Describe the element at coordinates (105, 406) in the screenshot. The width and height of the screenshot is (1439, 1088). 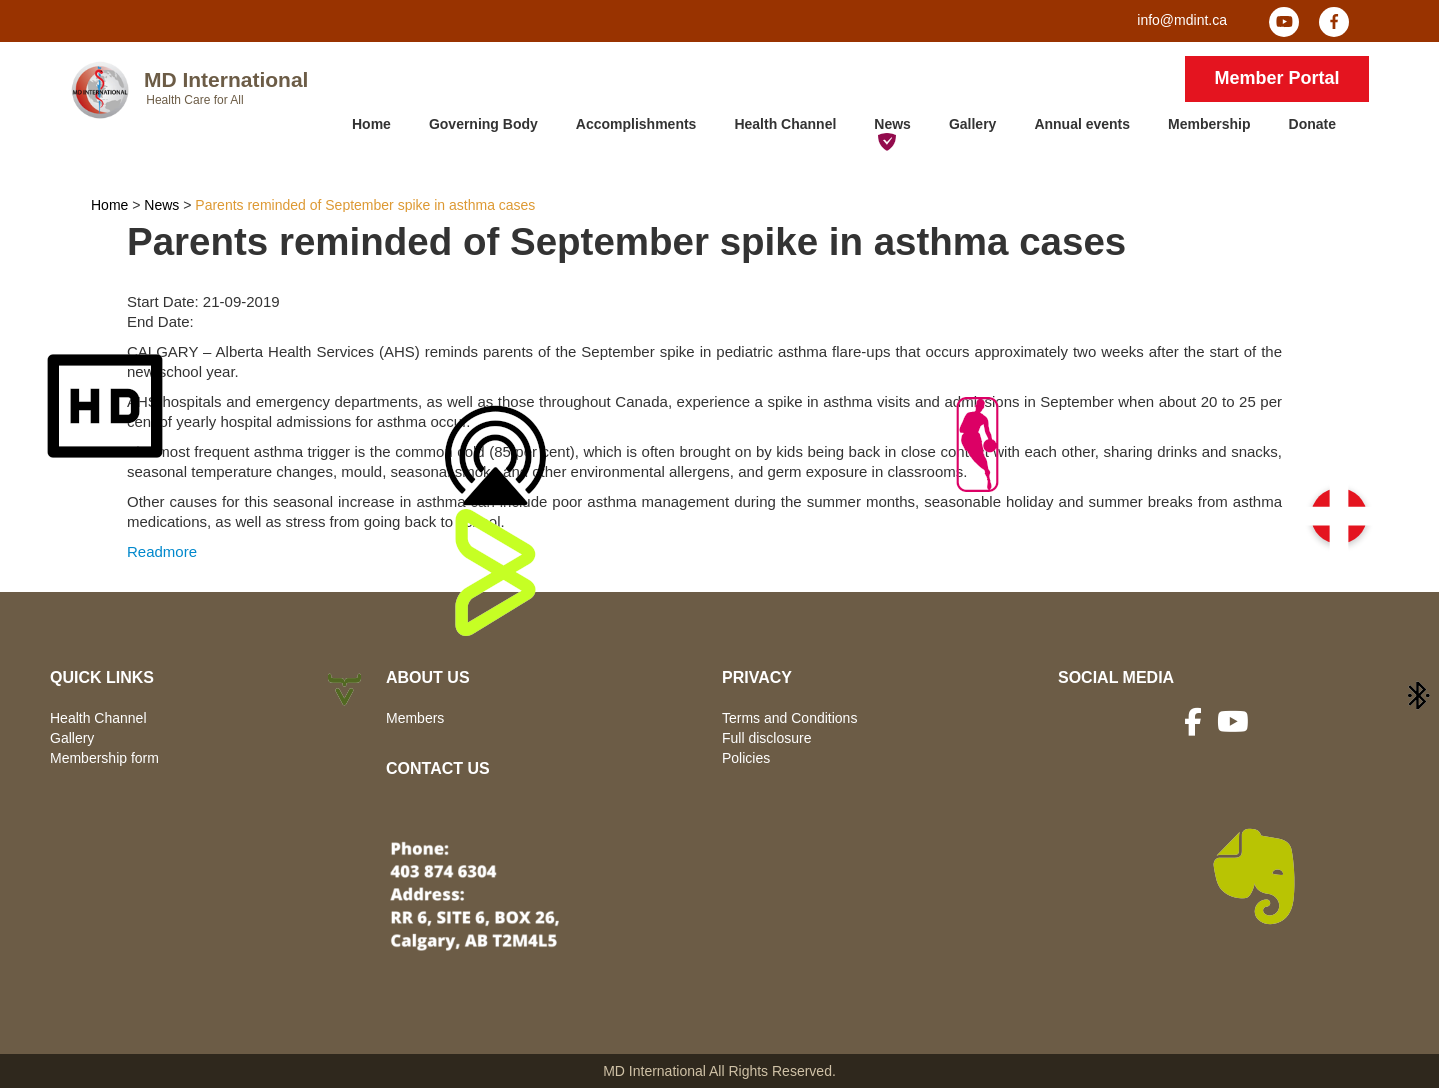
I see `indicates high-definition video quality is available` at that location.